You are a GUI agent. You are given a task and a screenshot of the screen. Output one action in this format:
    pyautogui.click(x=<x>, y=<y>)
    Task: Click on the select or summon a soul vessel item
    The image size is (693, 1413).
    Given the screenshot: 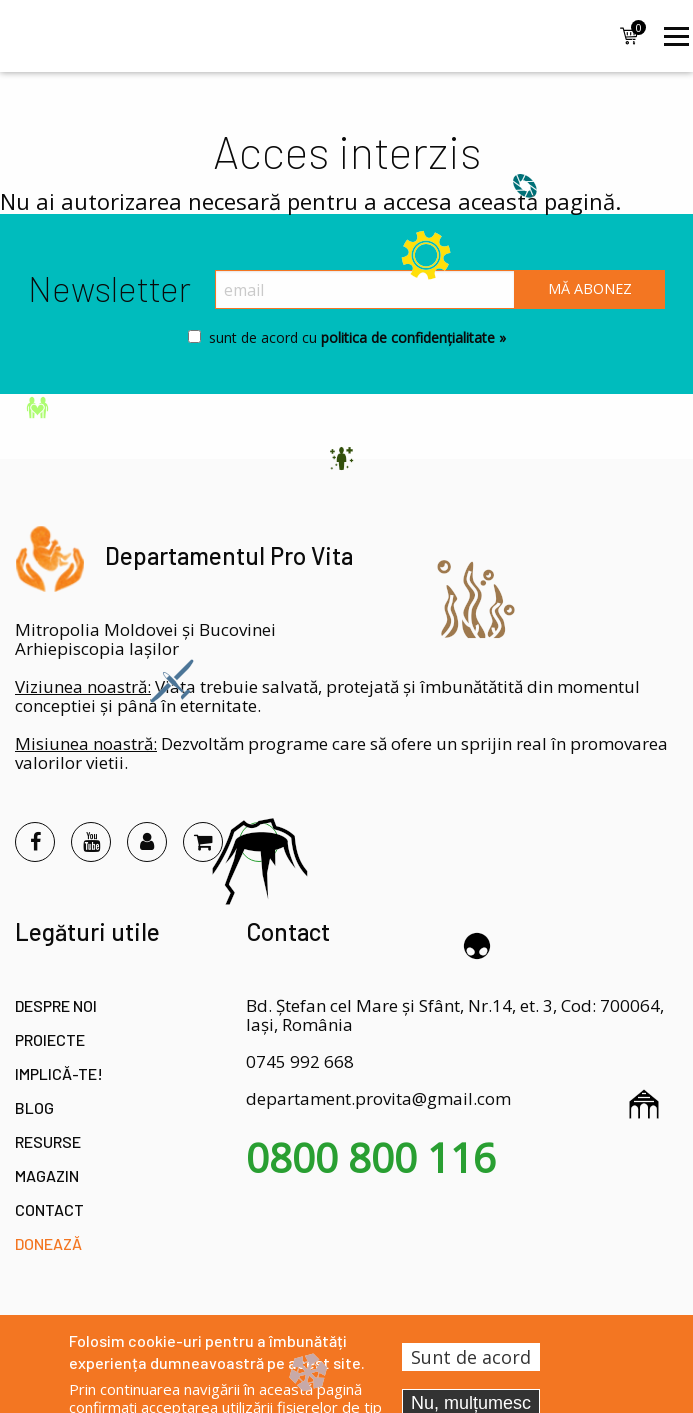 What is the action you would take?
    pyautogui.click(x=477, y=946)
    